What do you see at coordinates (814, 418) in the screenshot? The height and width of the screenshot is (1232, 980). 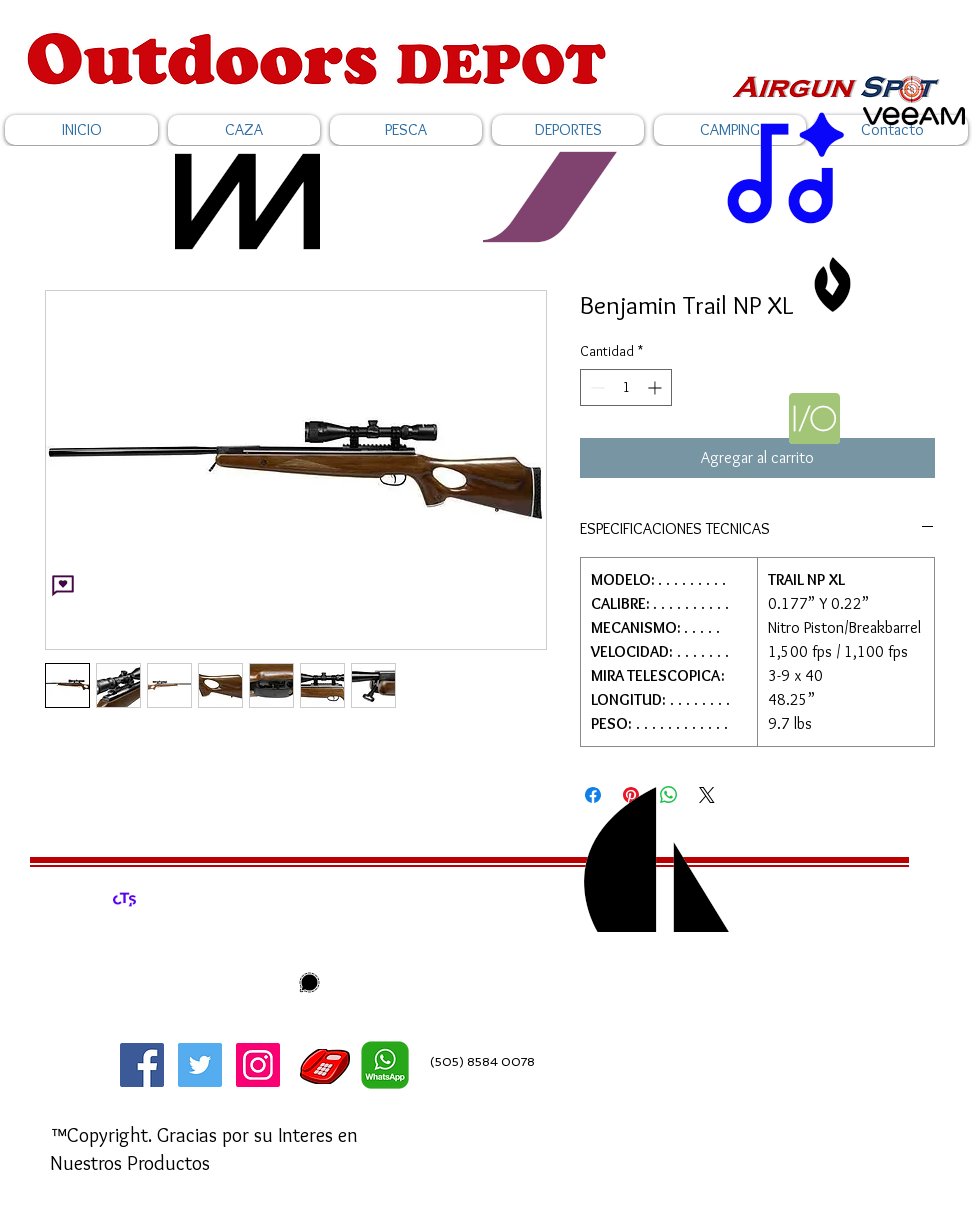 I see `webdriverio automation framework logo` at bounding box center [814, 418].